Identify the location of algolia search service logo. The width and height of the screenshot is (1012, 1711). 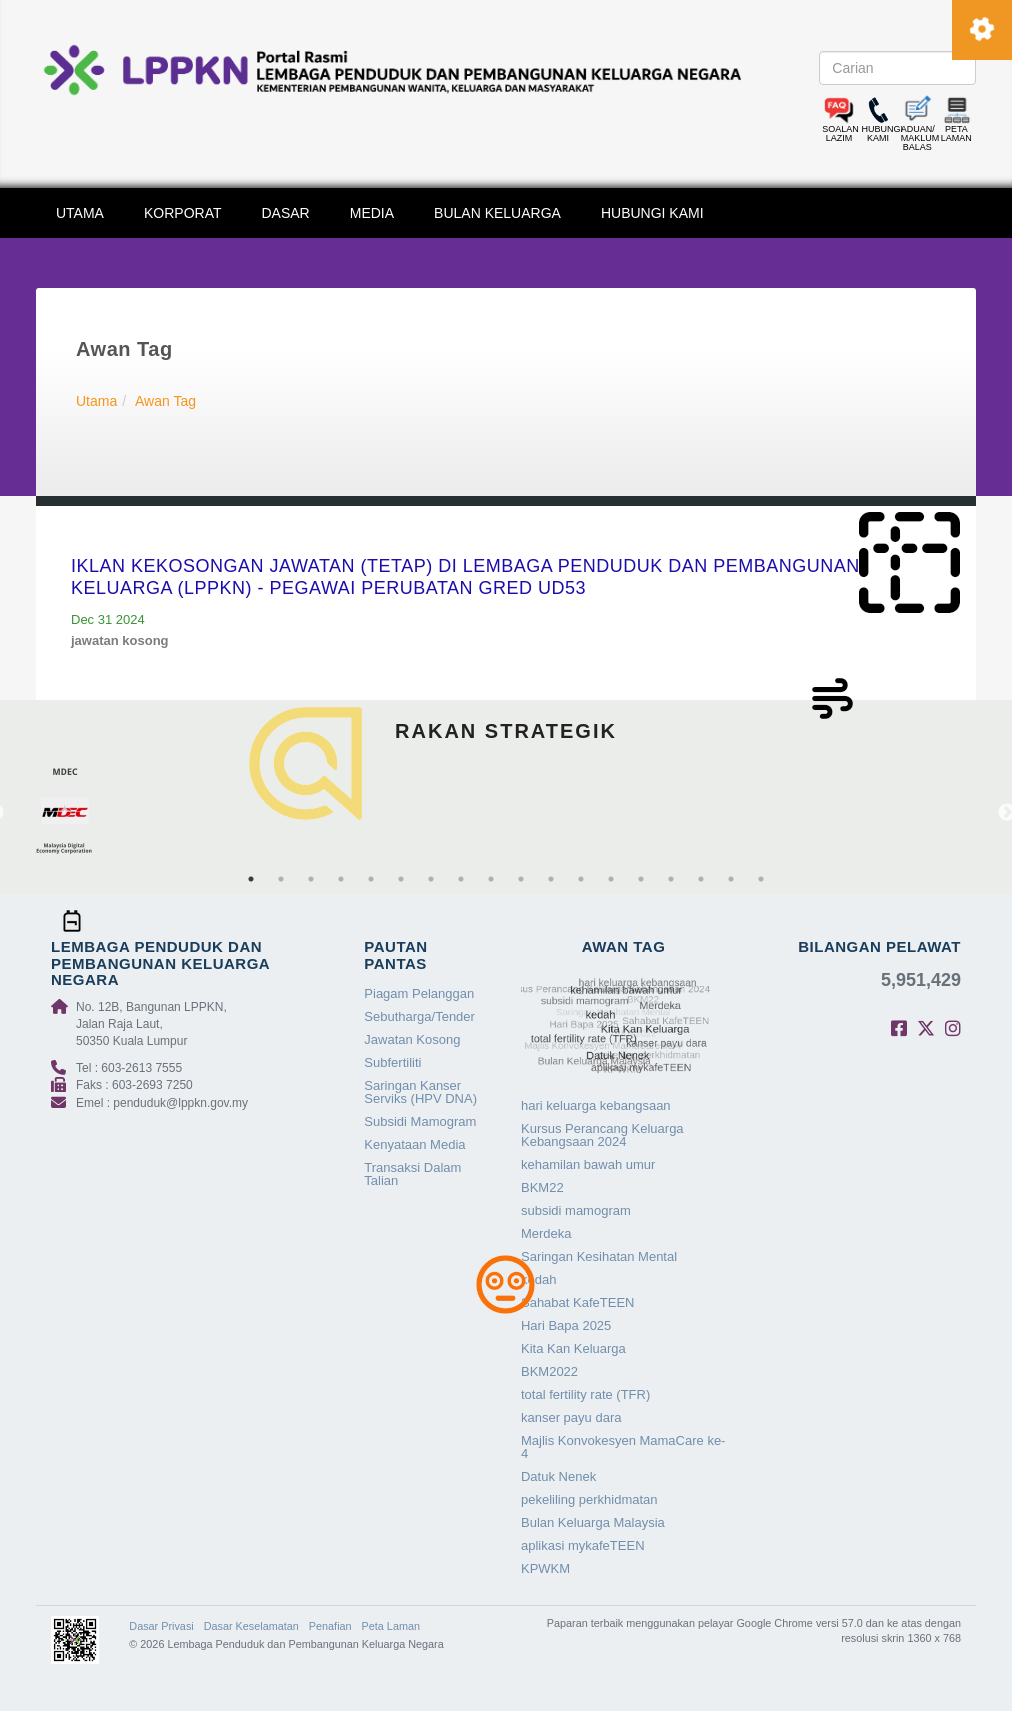
(305, 763).